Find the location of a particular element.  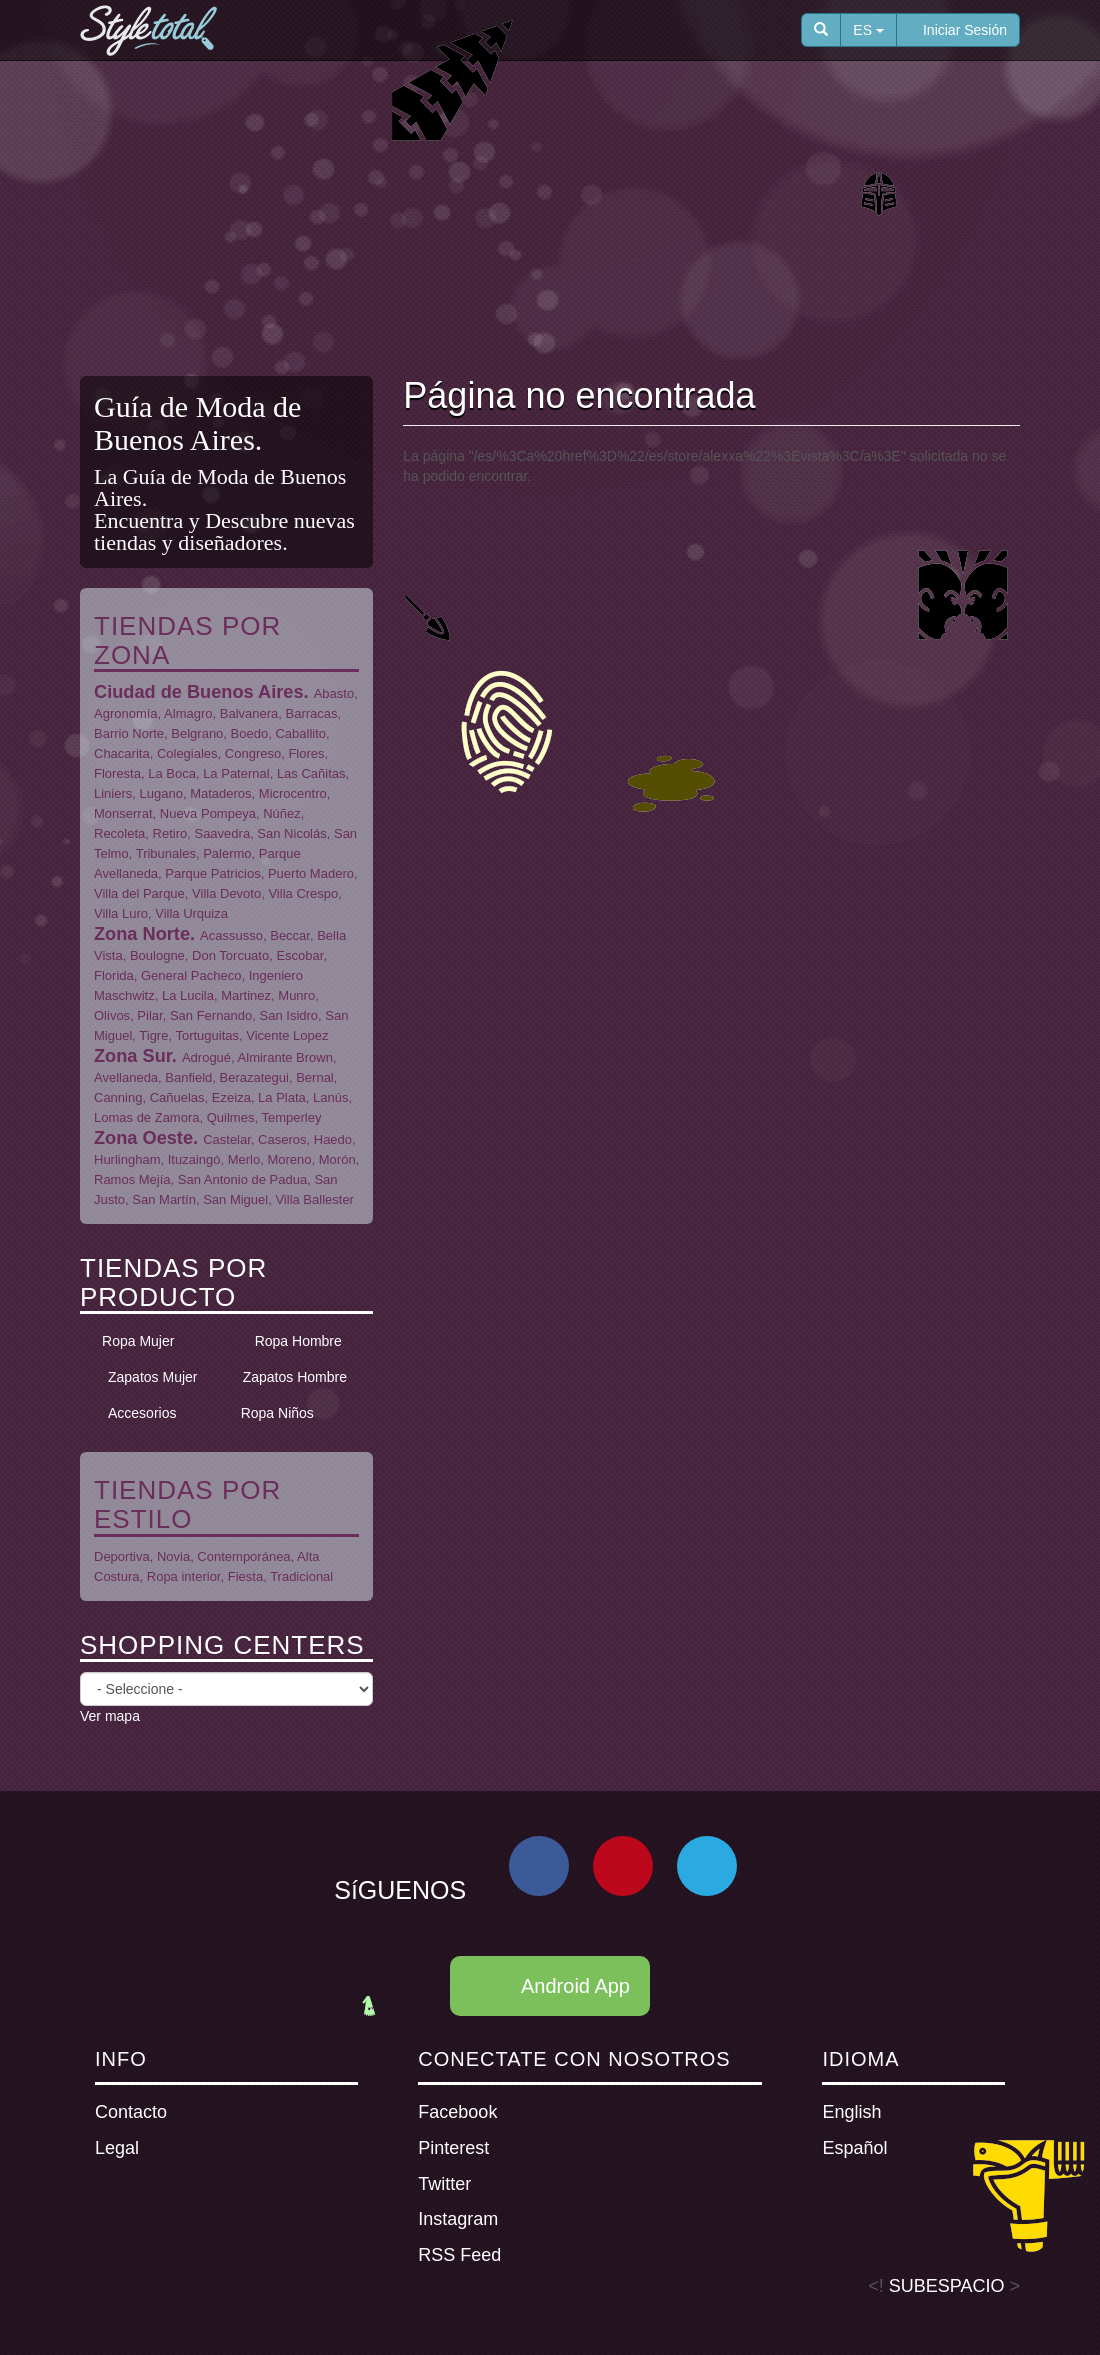

indicates a versus or battle mode is located at coordinates (963, 595).